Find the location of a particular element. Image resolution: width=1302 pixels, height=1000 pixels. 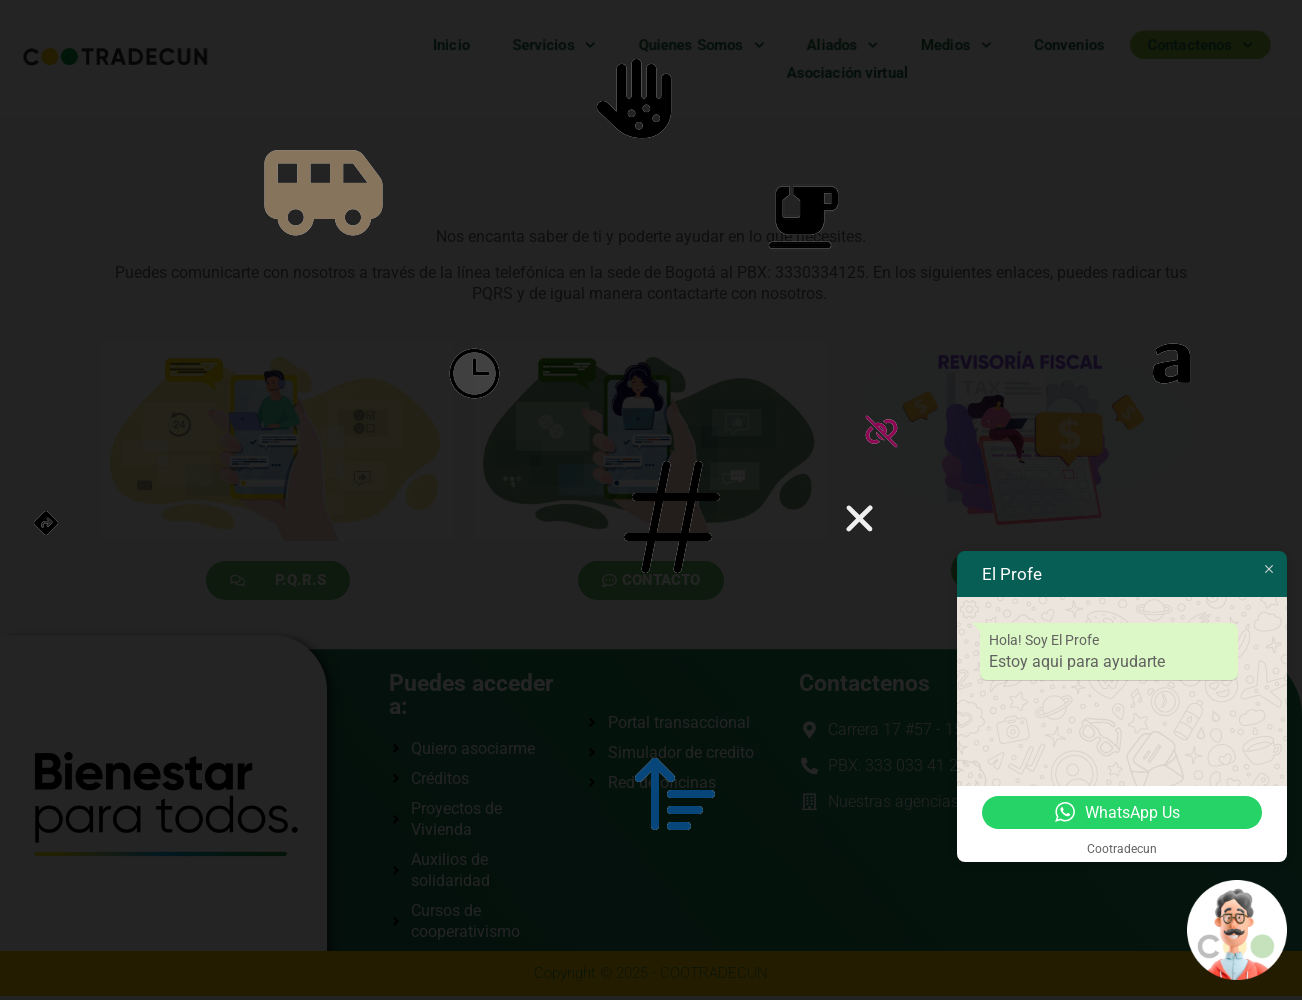

amilia brand logo is located at coordinates (1171, 363).